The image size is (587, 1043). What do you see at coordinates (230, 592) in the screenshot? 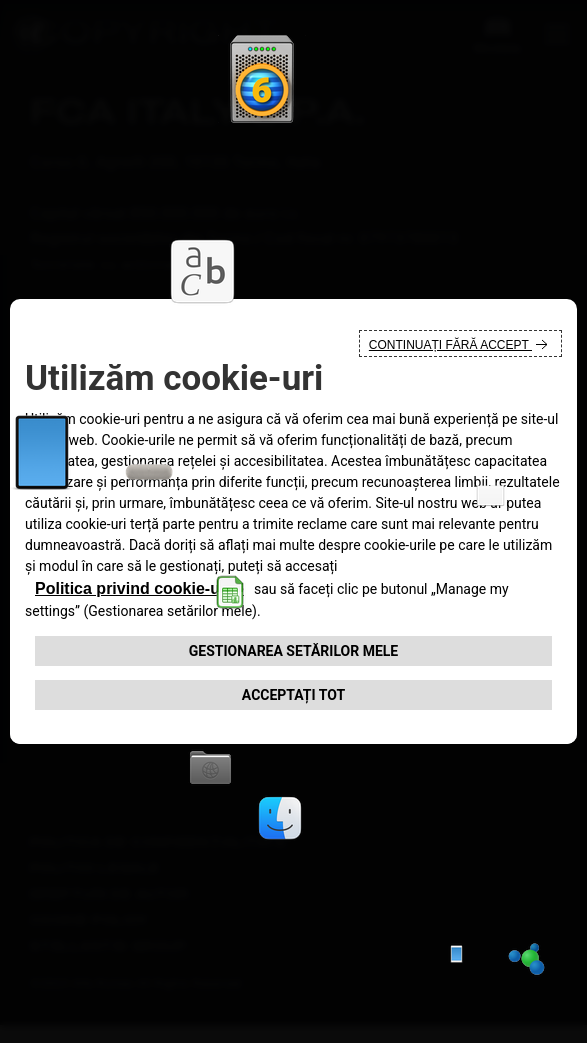
I see `open a spreadsheet template file` at bounding box center [230, 592].